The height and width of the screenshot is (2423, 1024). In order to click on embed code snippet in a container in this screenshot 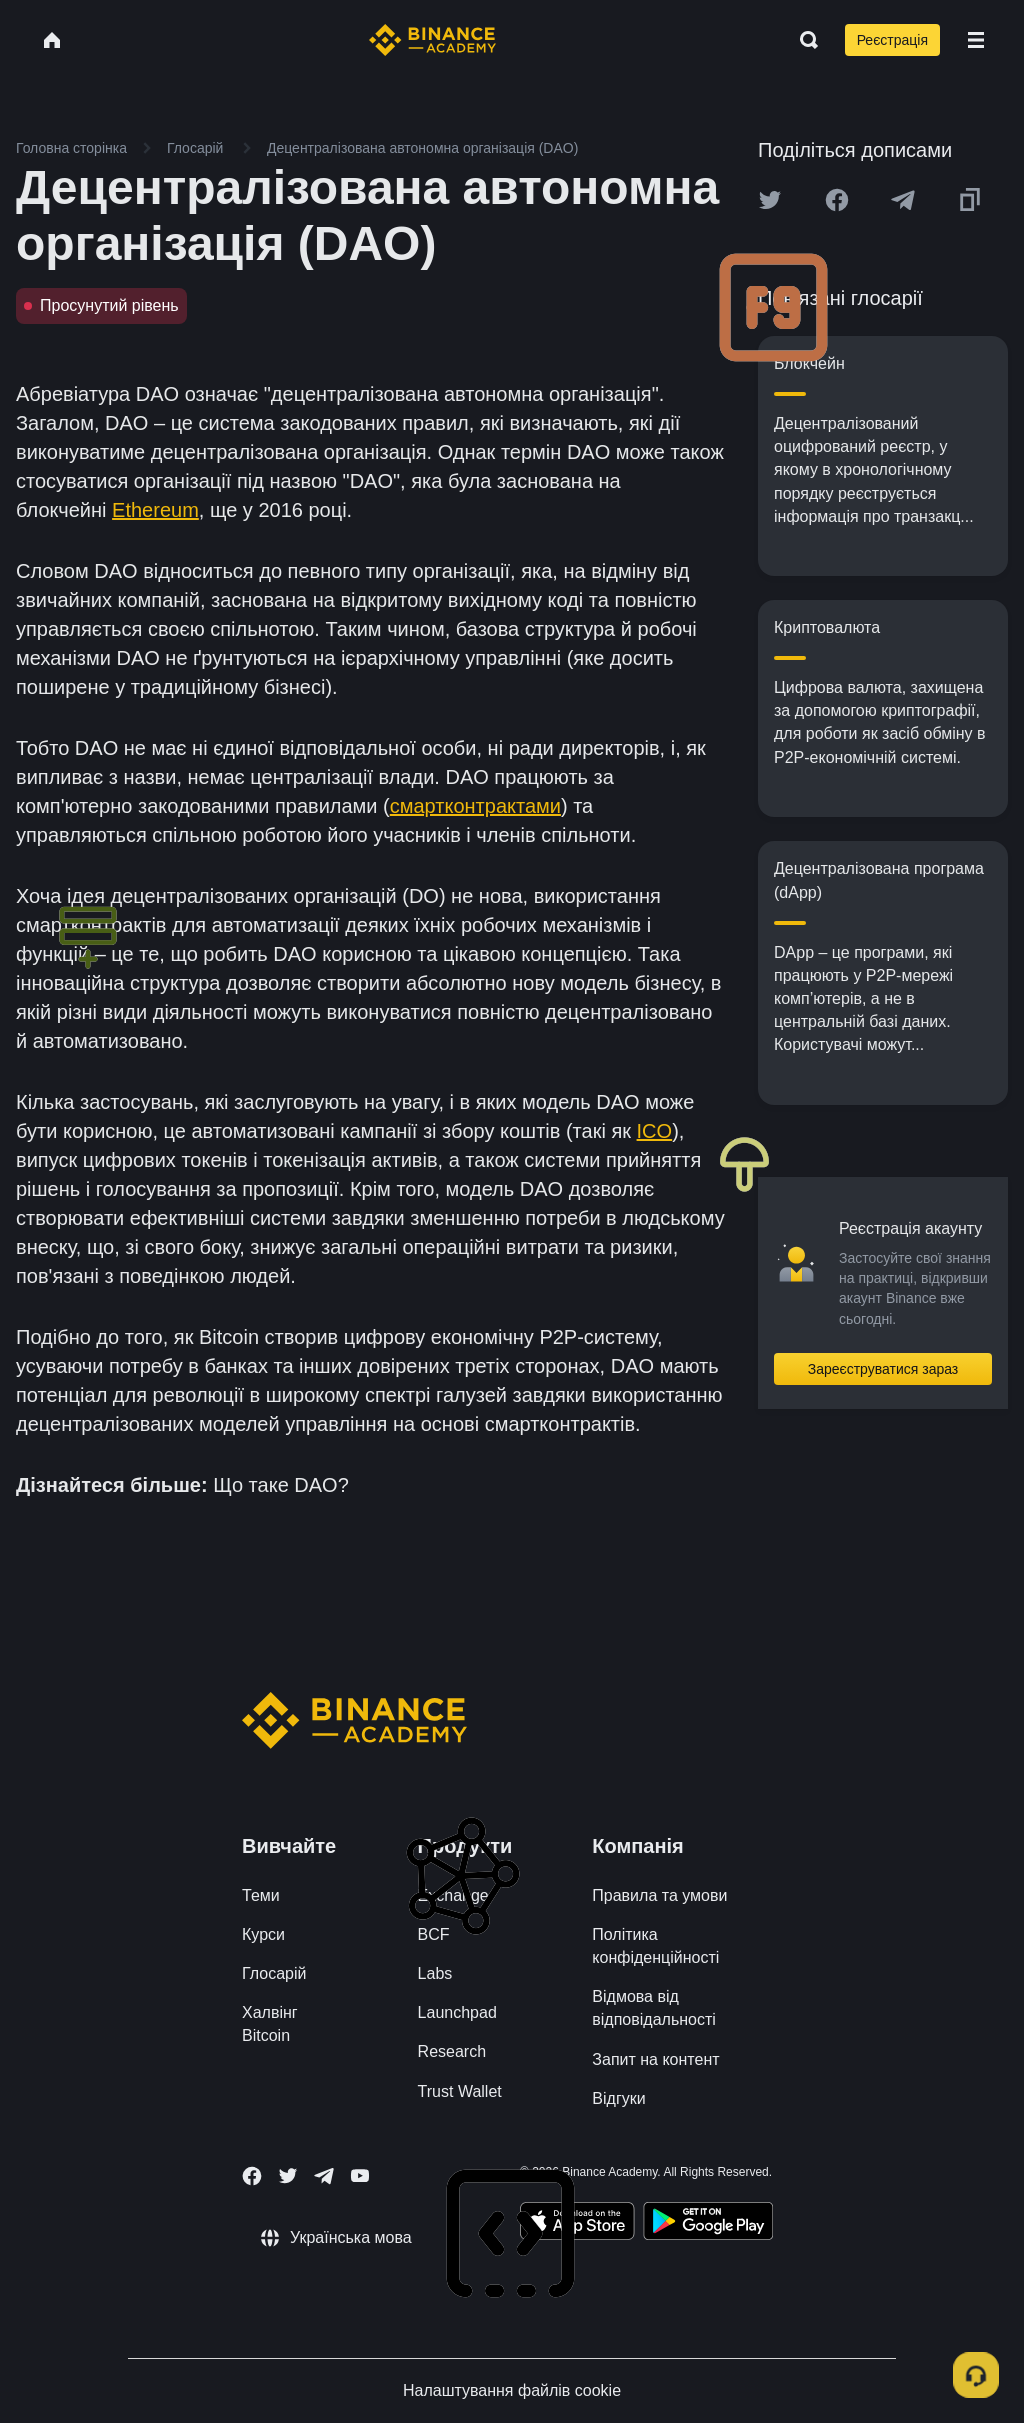, I will do `click(510, 2233)`.